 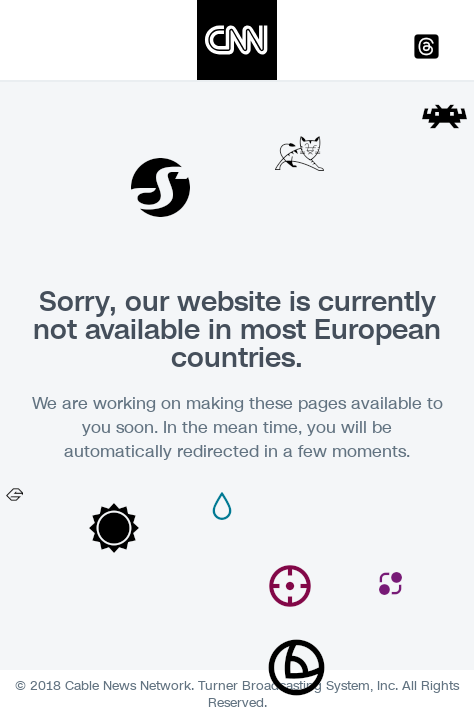 I want to click on shelly smart home brand logo, so click(x=160, y=187).